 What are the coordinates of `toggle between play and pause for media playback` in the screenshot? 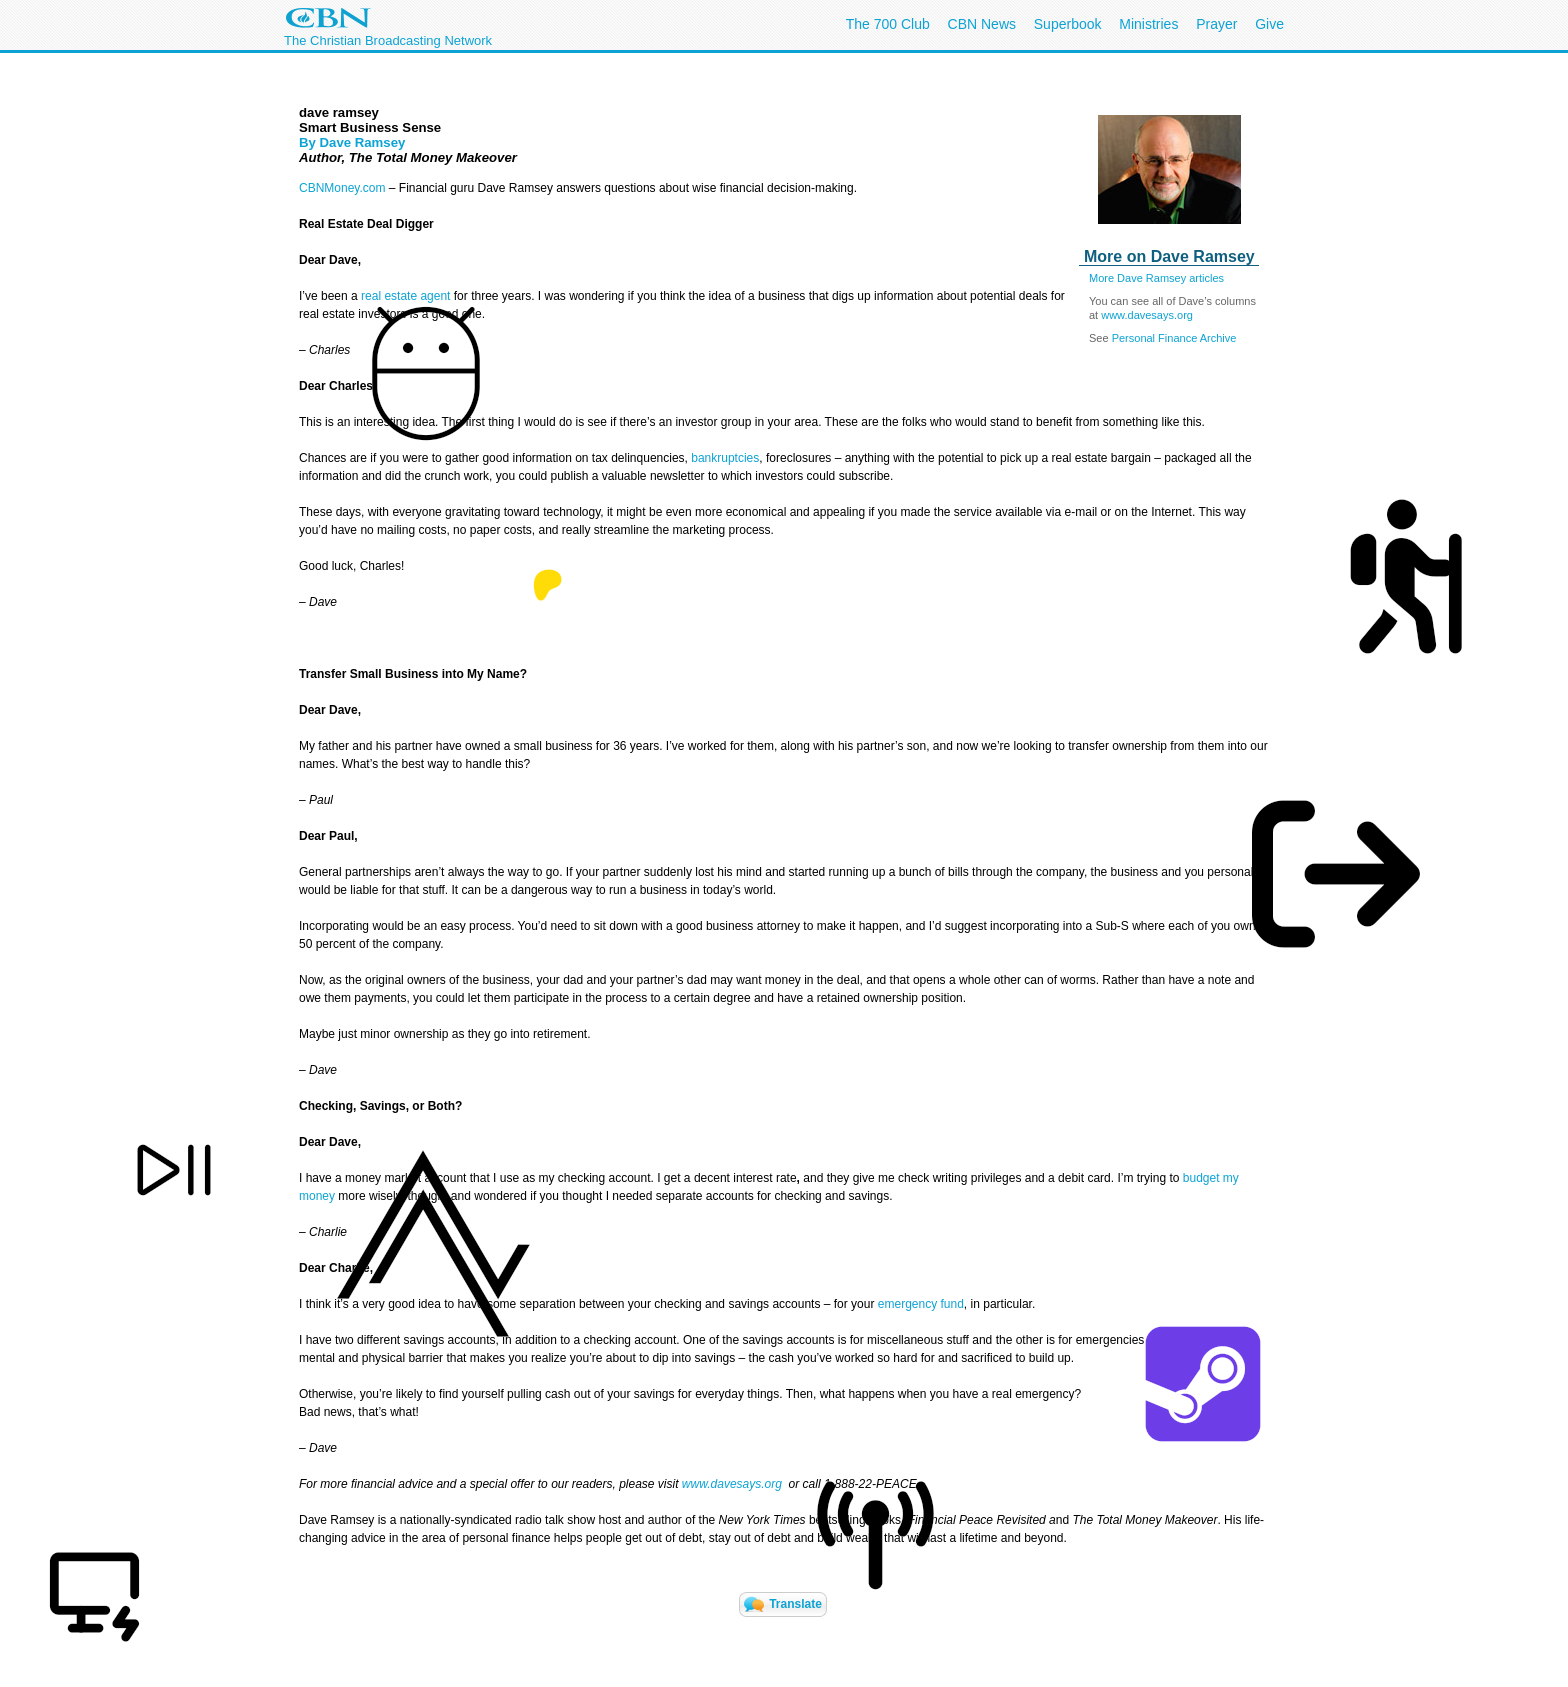 It's located at (174, 1170).